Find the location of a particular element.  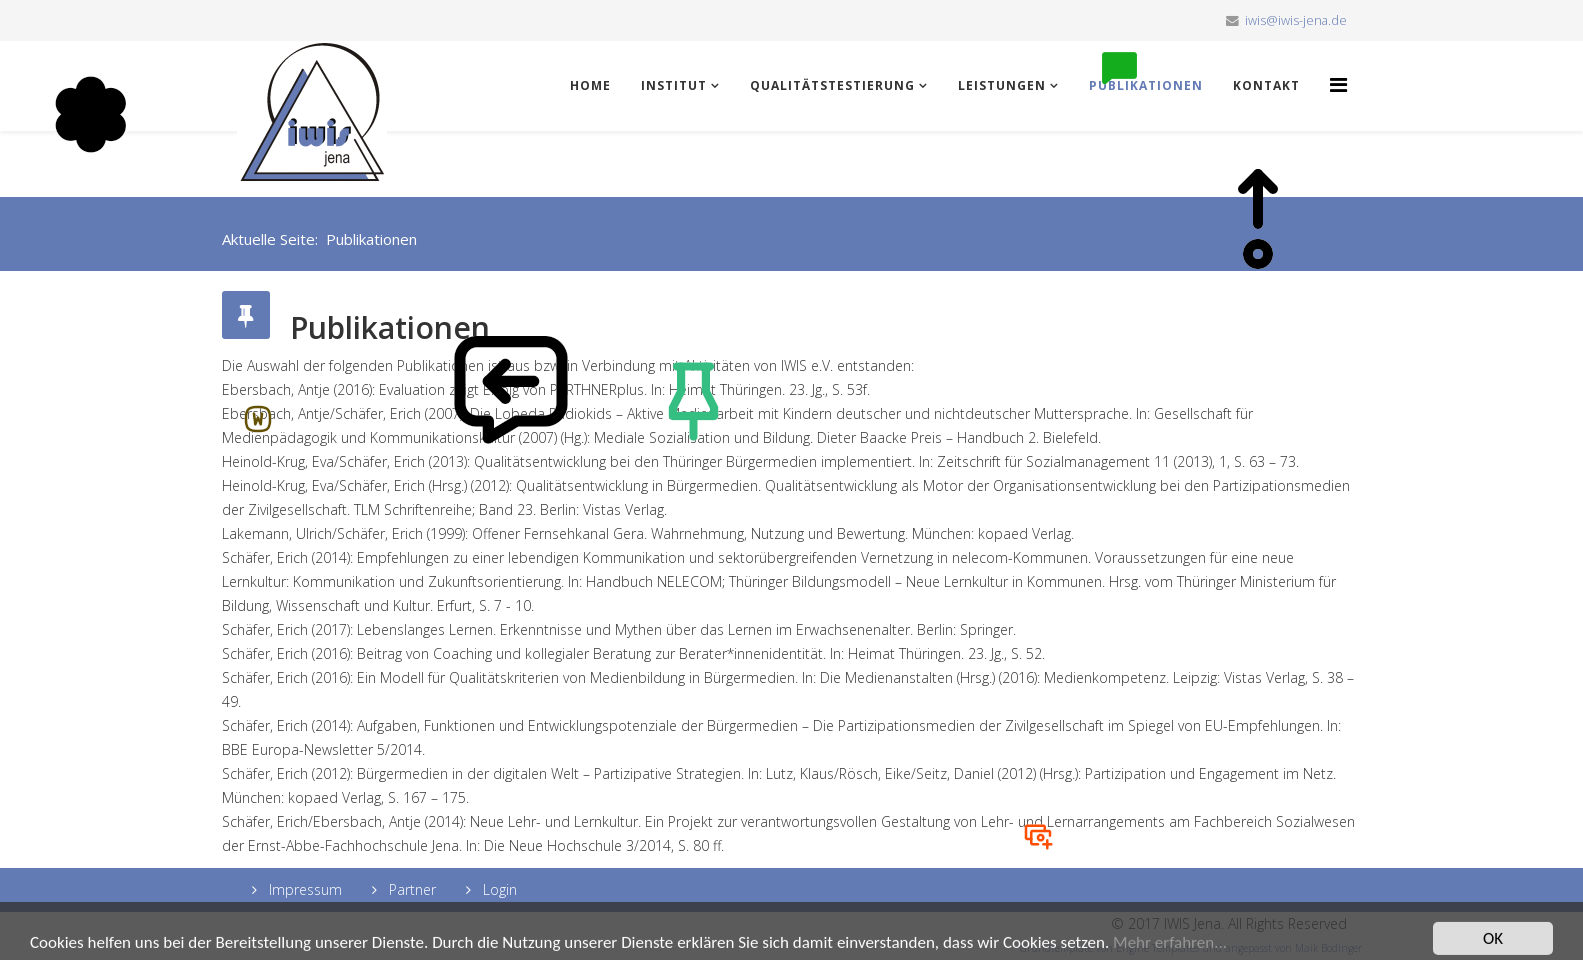

reply to a message is located at coordinates (511, 387).